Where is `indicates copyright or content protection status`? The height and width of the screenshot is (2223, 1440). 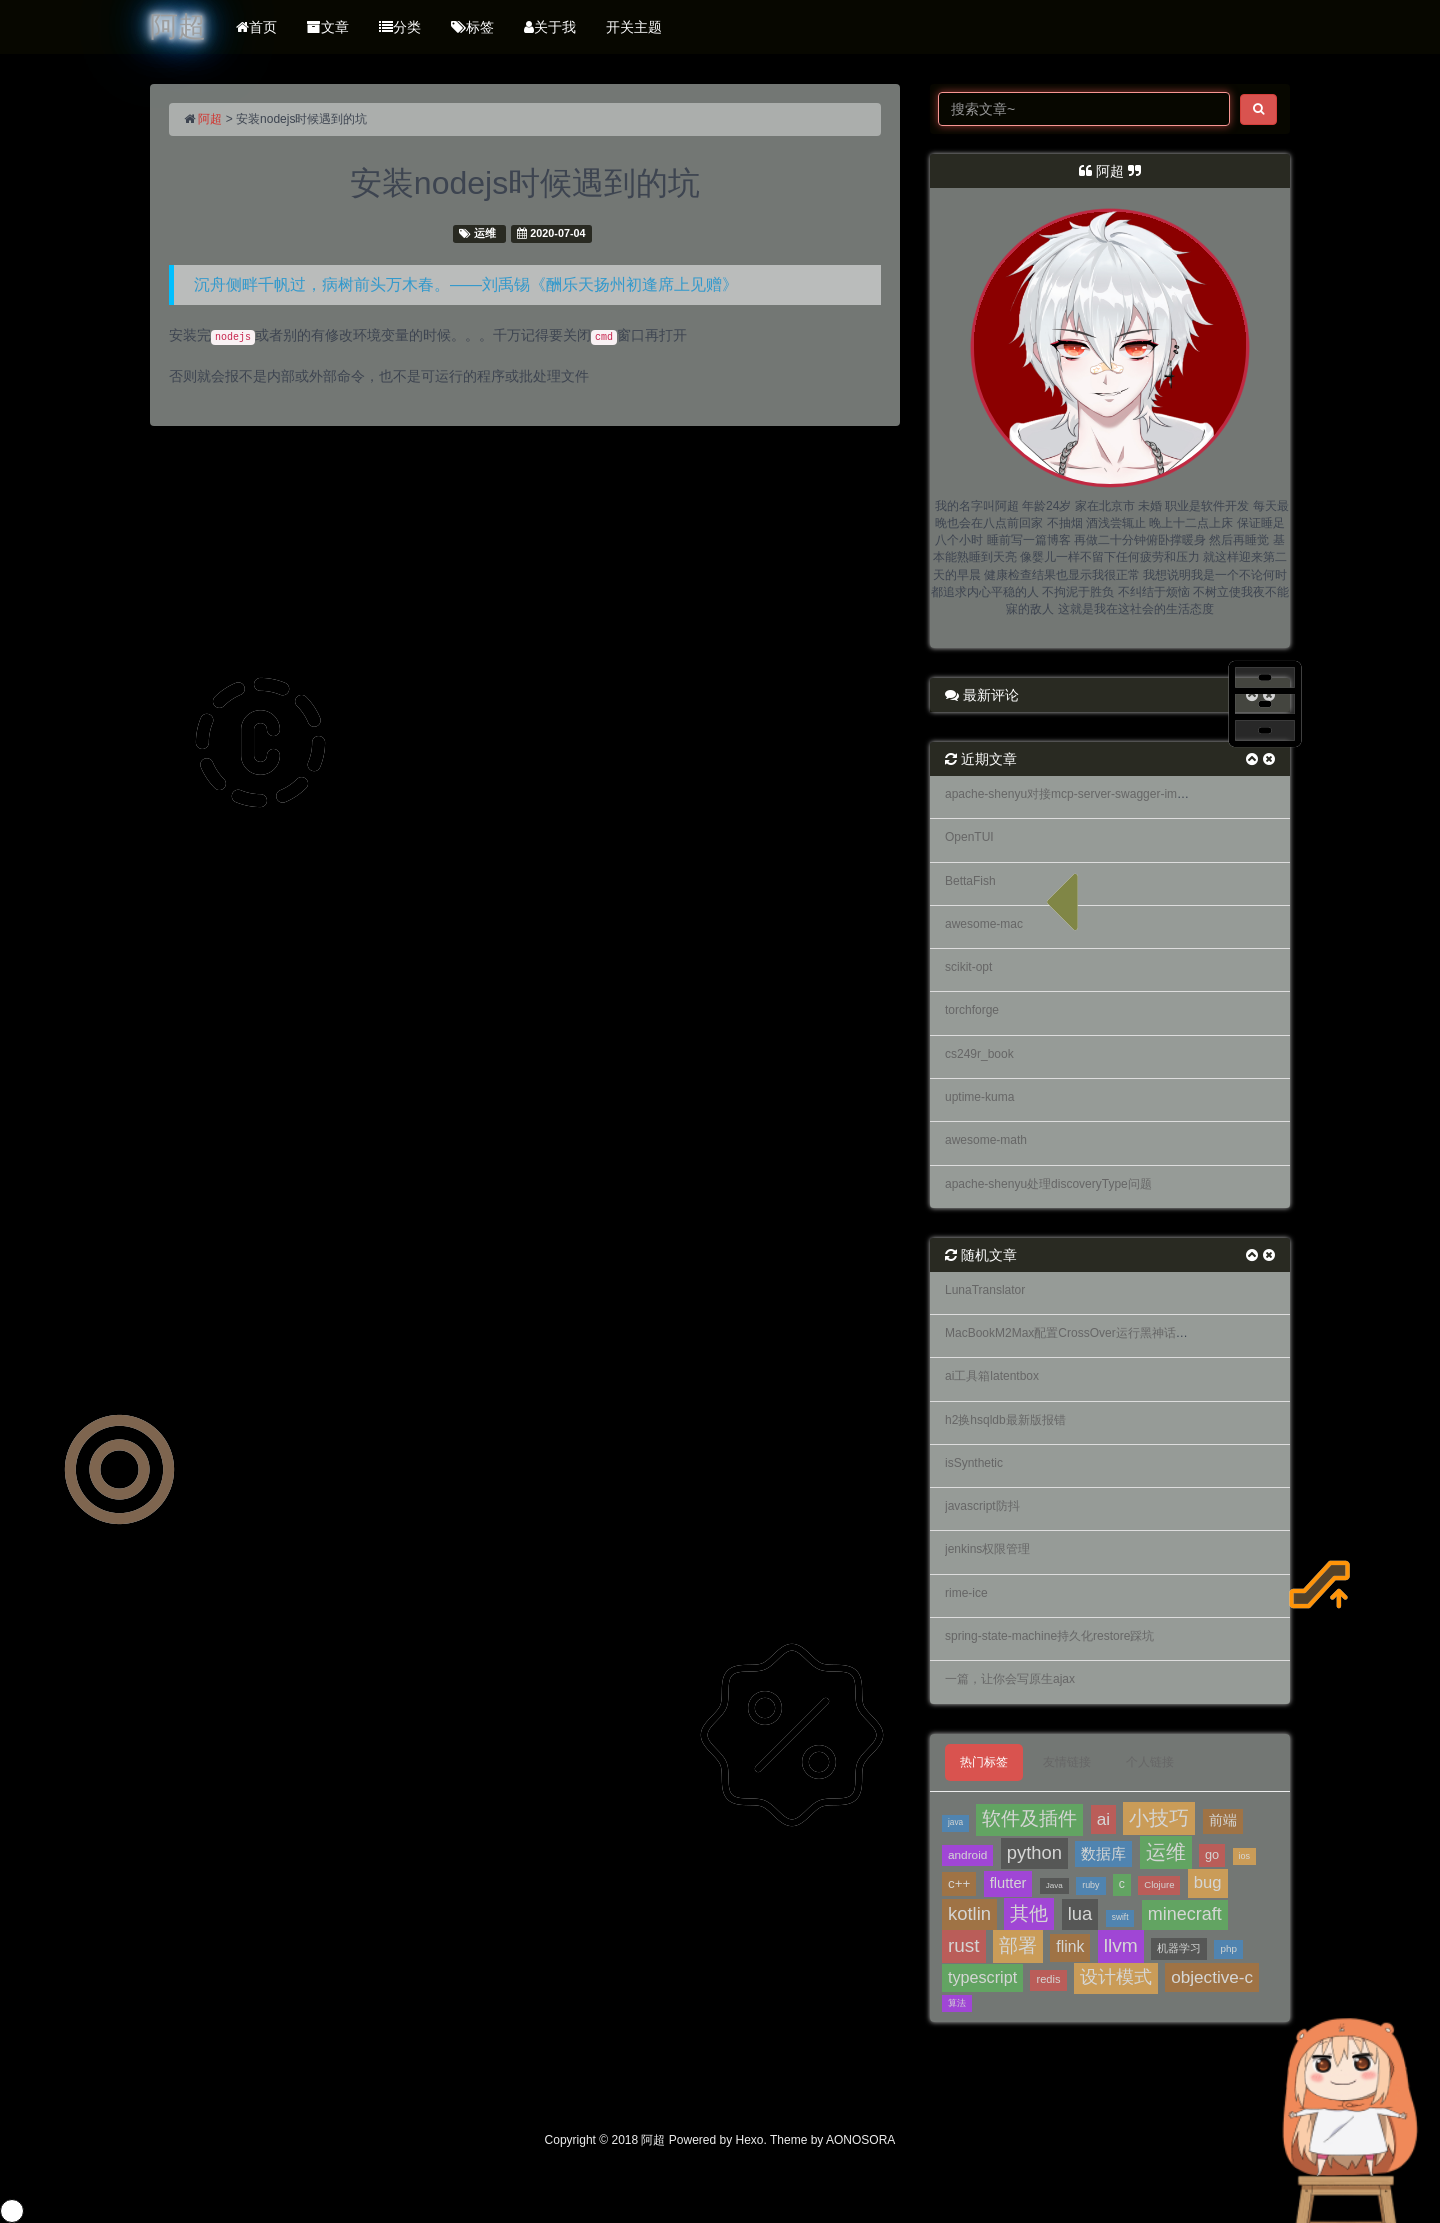 indicates copyright or content protection status is located at coordinates (260, 742).